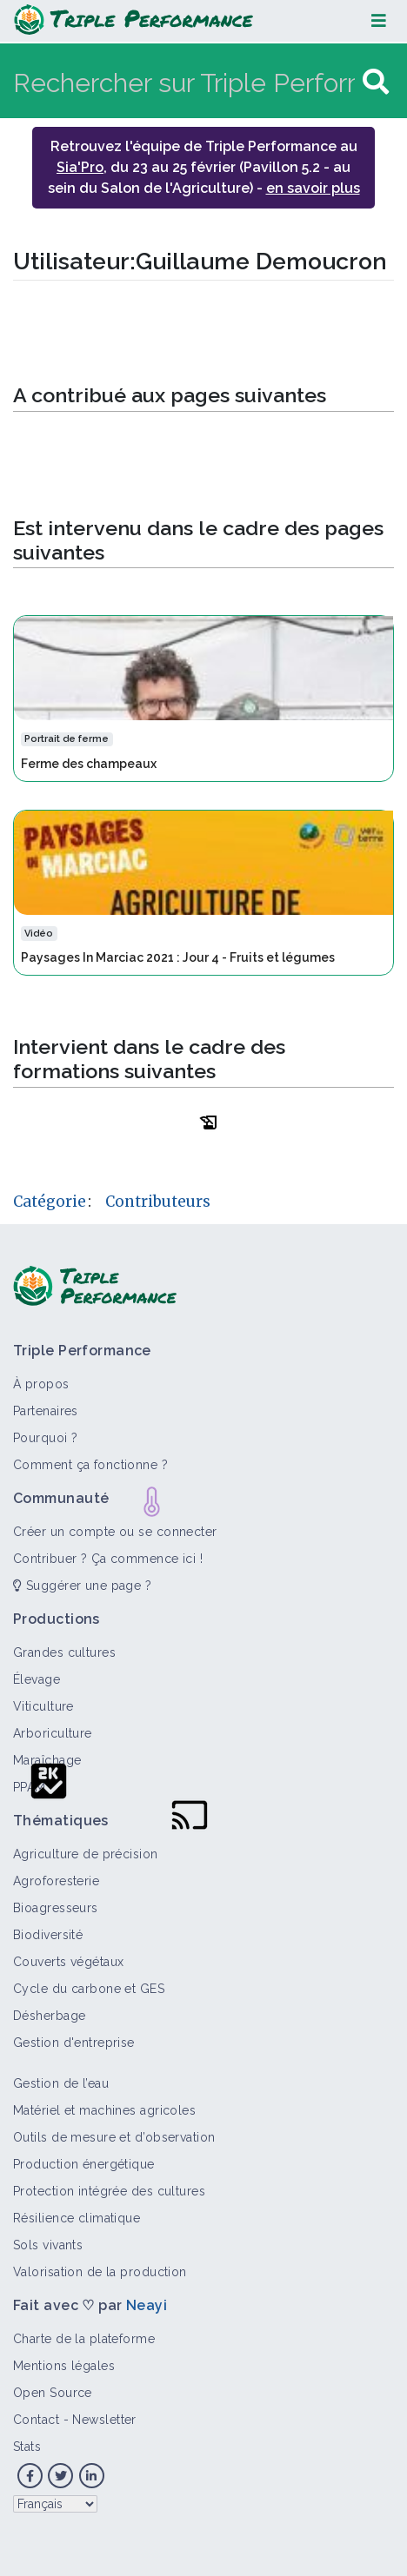 The width and height of the screenshot is (407, 2576). I want to click on access document history or revision log, so click(209, 1122).